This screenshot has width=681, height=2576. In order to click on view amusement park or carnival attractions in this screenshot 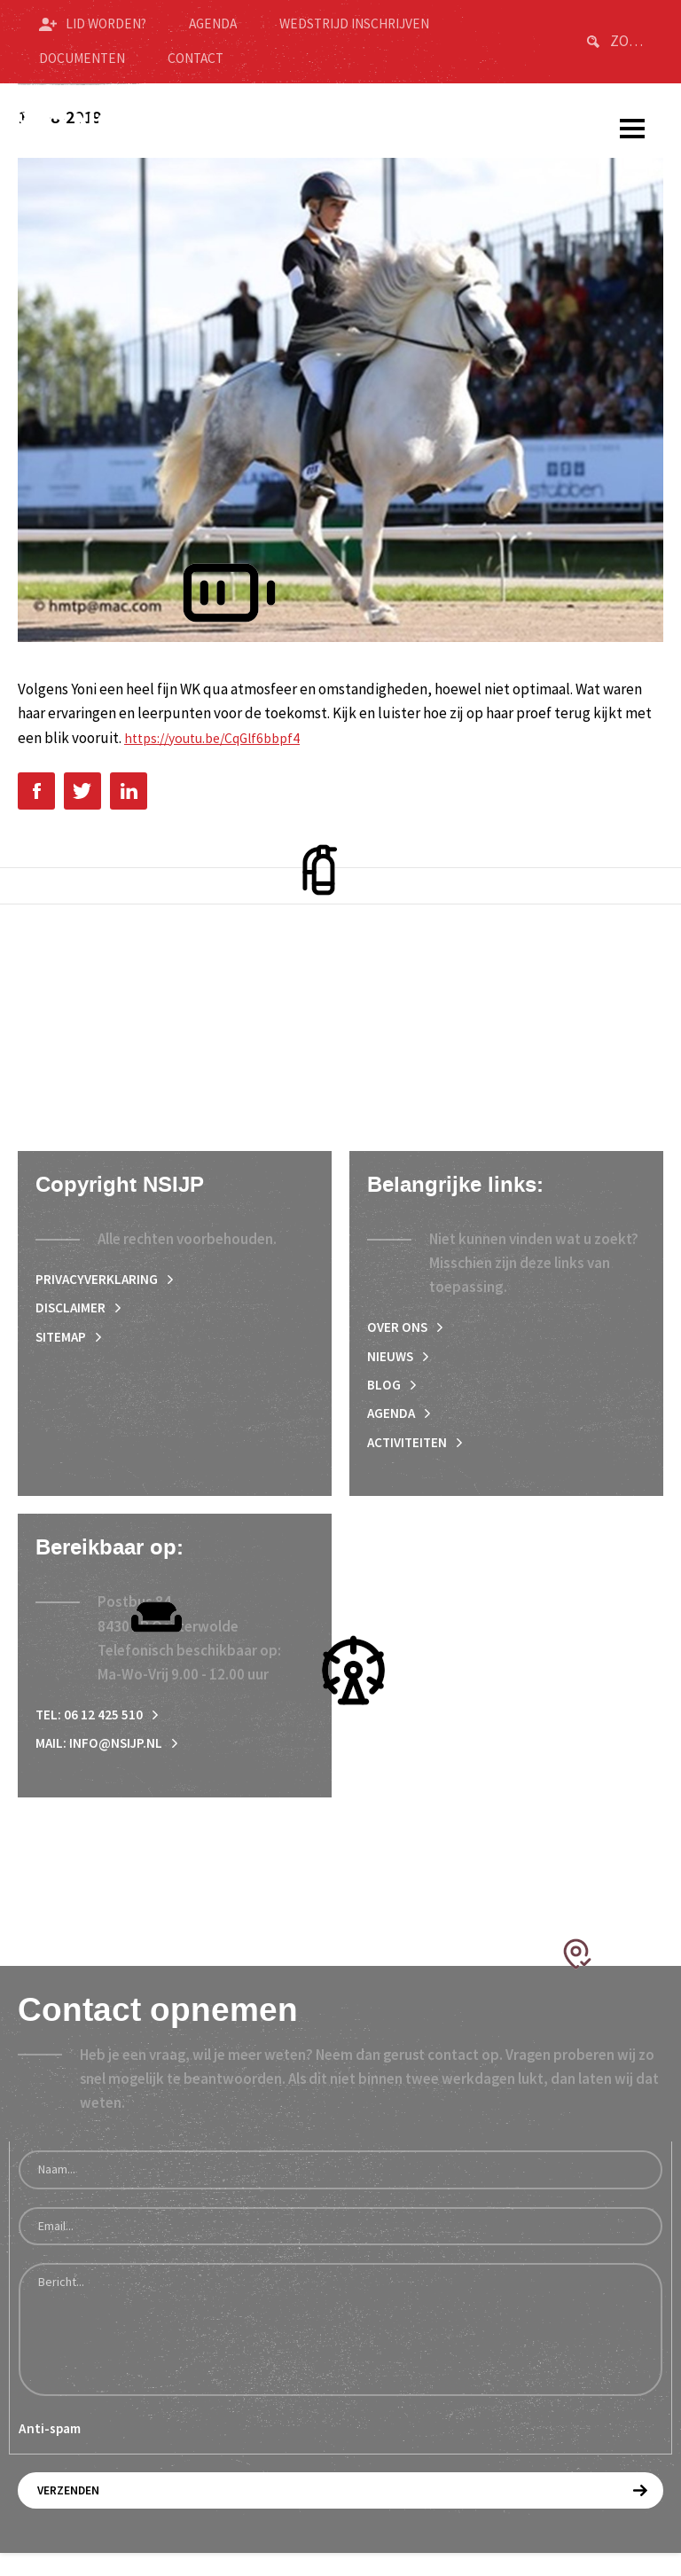, I will do `click(353, 1670)`.